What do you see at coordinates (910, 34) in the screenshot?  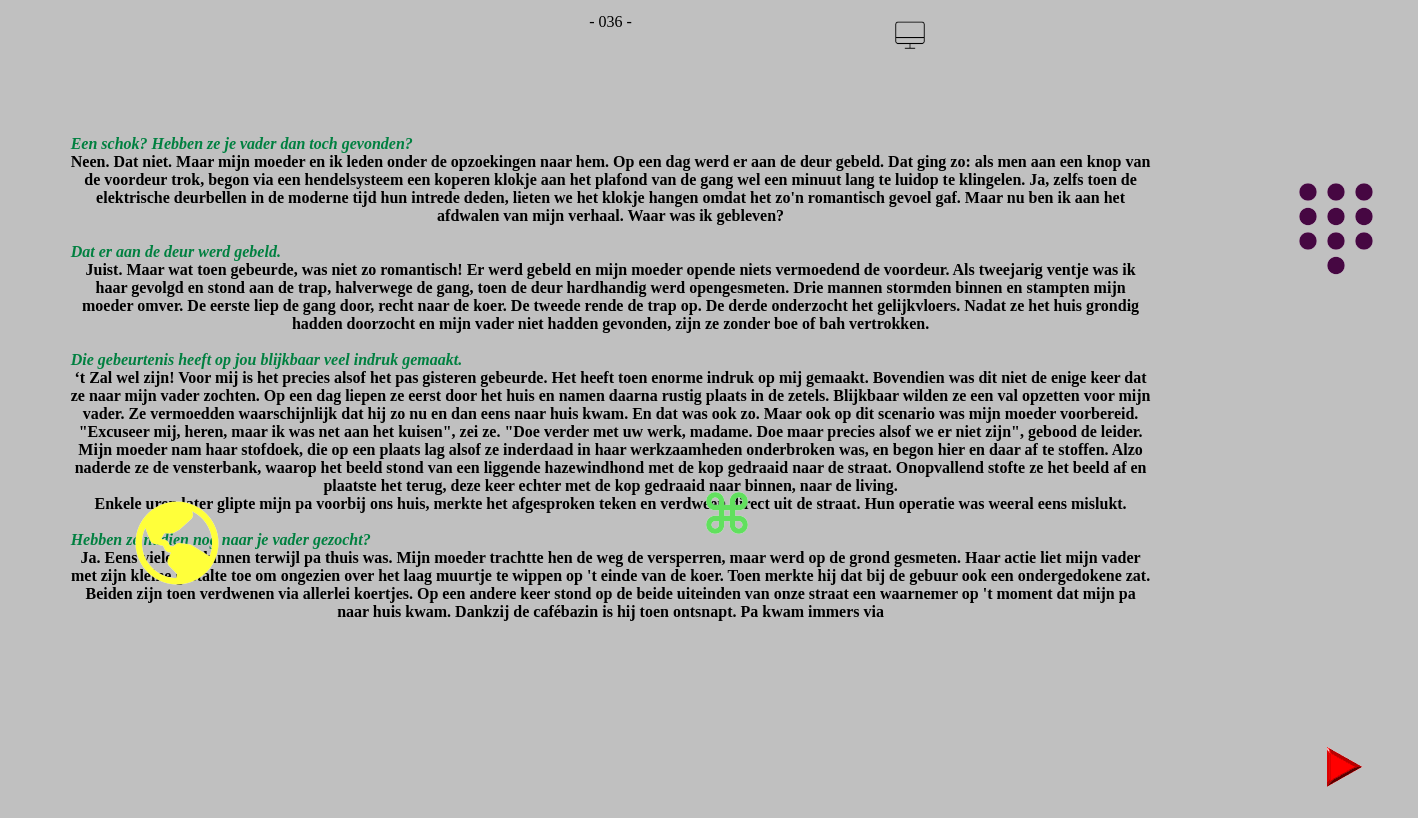 I see `switch to desktop view` at bounding box center [910, 34].